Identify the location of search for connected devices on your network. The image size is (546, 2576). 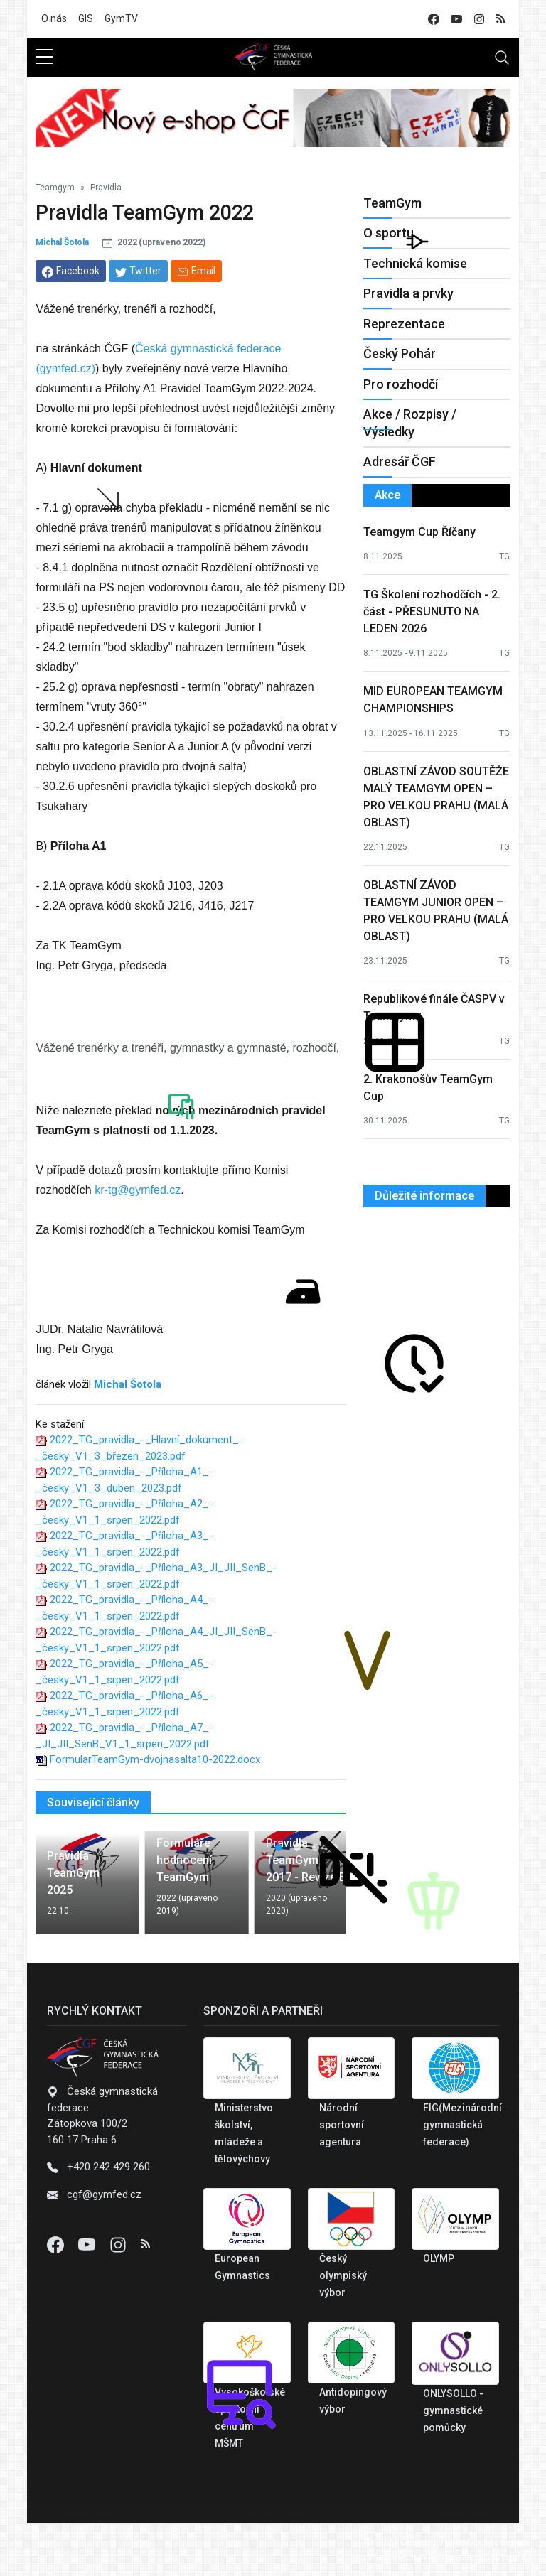
(240, 2393).